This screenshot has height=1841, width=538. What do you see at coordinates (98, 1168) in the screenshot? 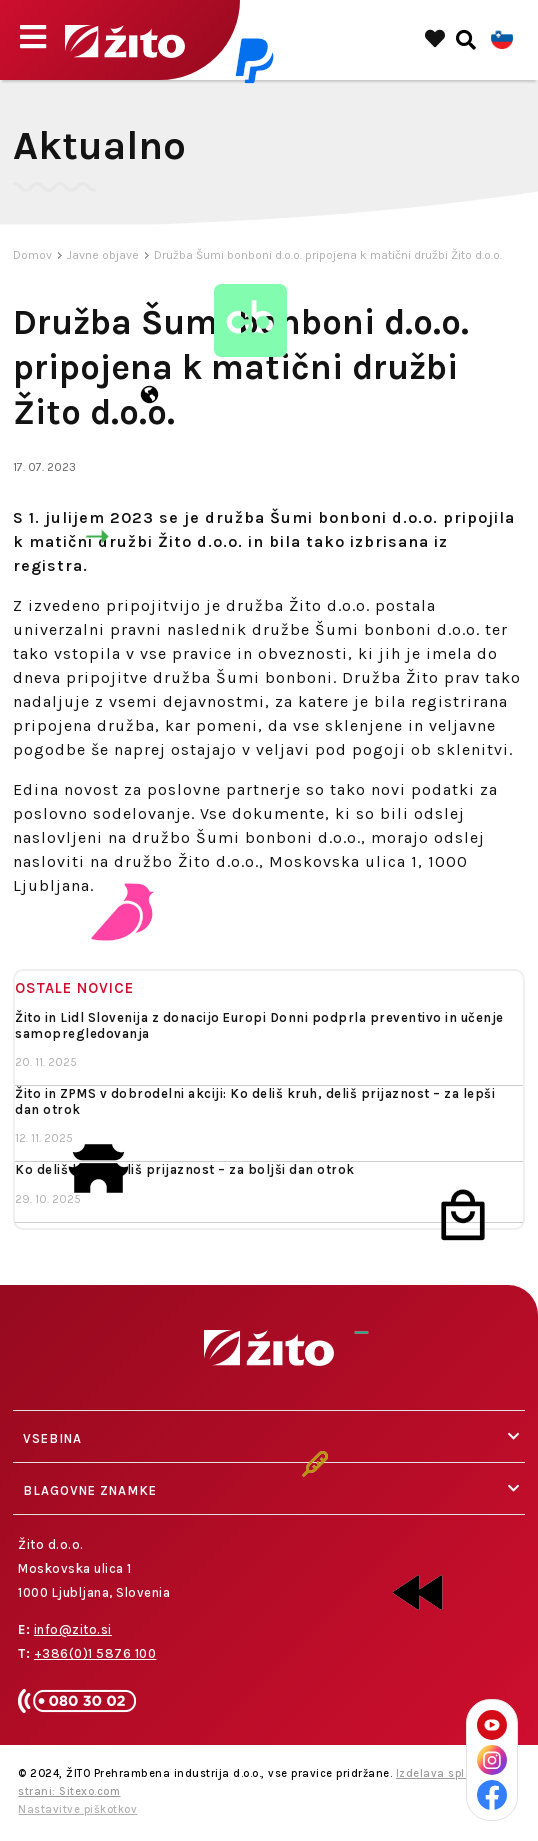
I see `access historical landmarks or monuments` at bounding box center [98, 1168].